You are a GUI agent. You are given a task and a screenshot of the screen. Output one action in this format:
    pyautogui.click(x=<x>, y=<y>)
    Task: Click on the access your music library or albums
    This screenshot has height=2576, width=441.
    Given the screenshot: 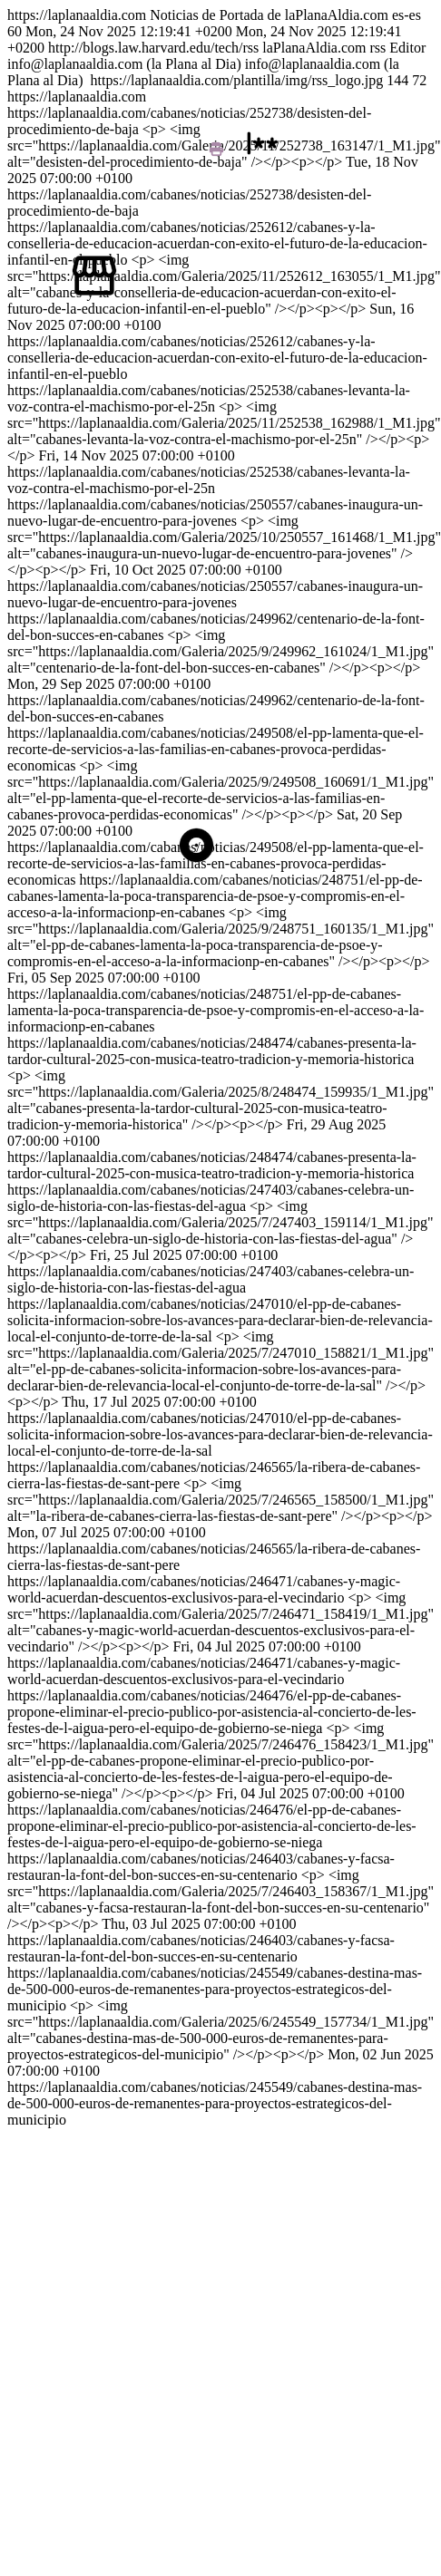 What is the action you would take?
    pyautogui.click(x=196, y=845)
    